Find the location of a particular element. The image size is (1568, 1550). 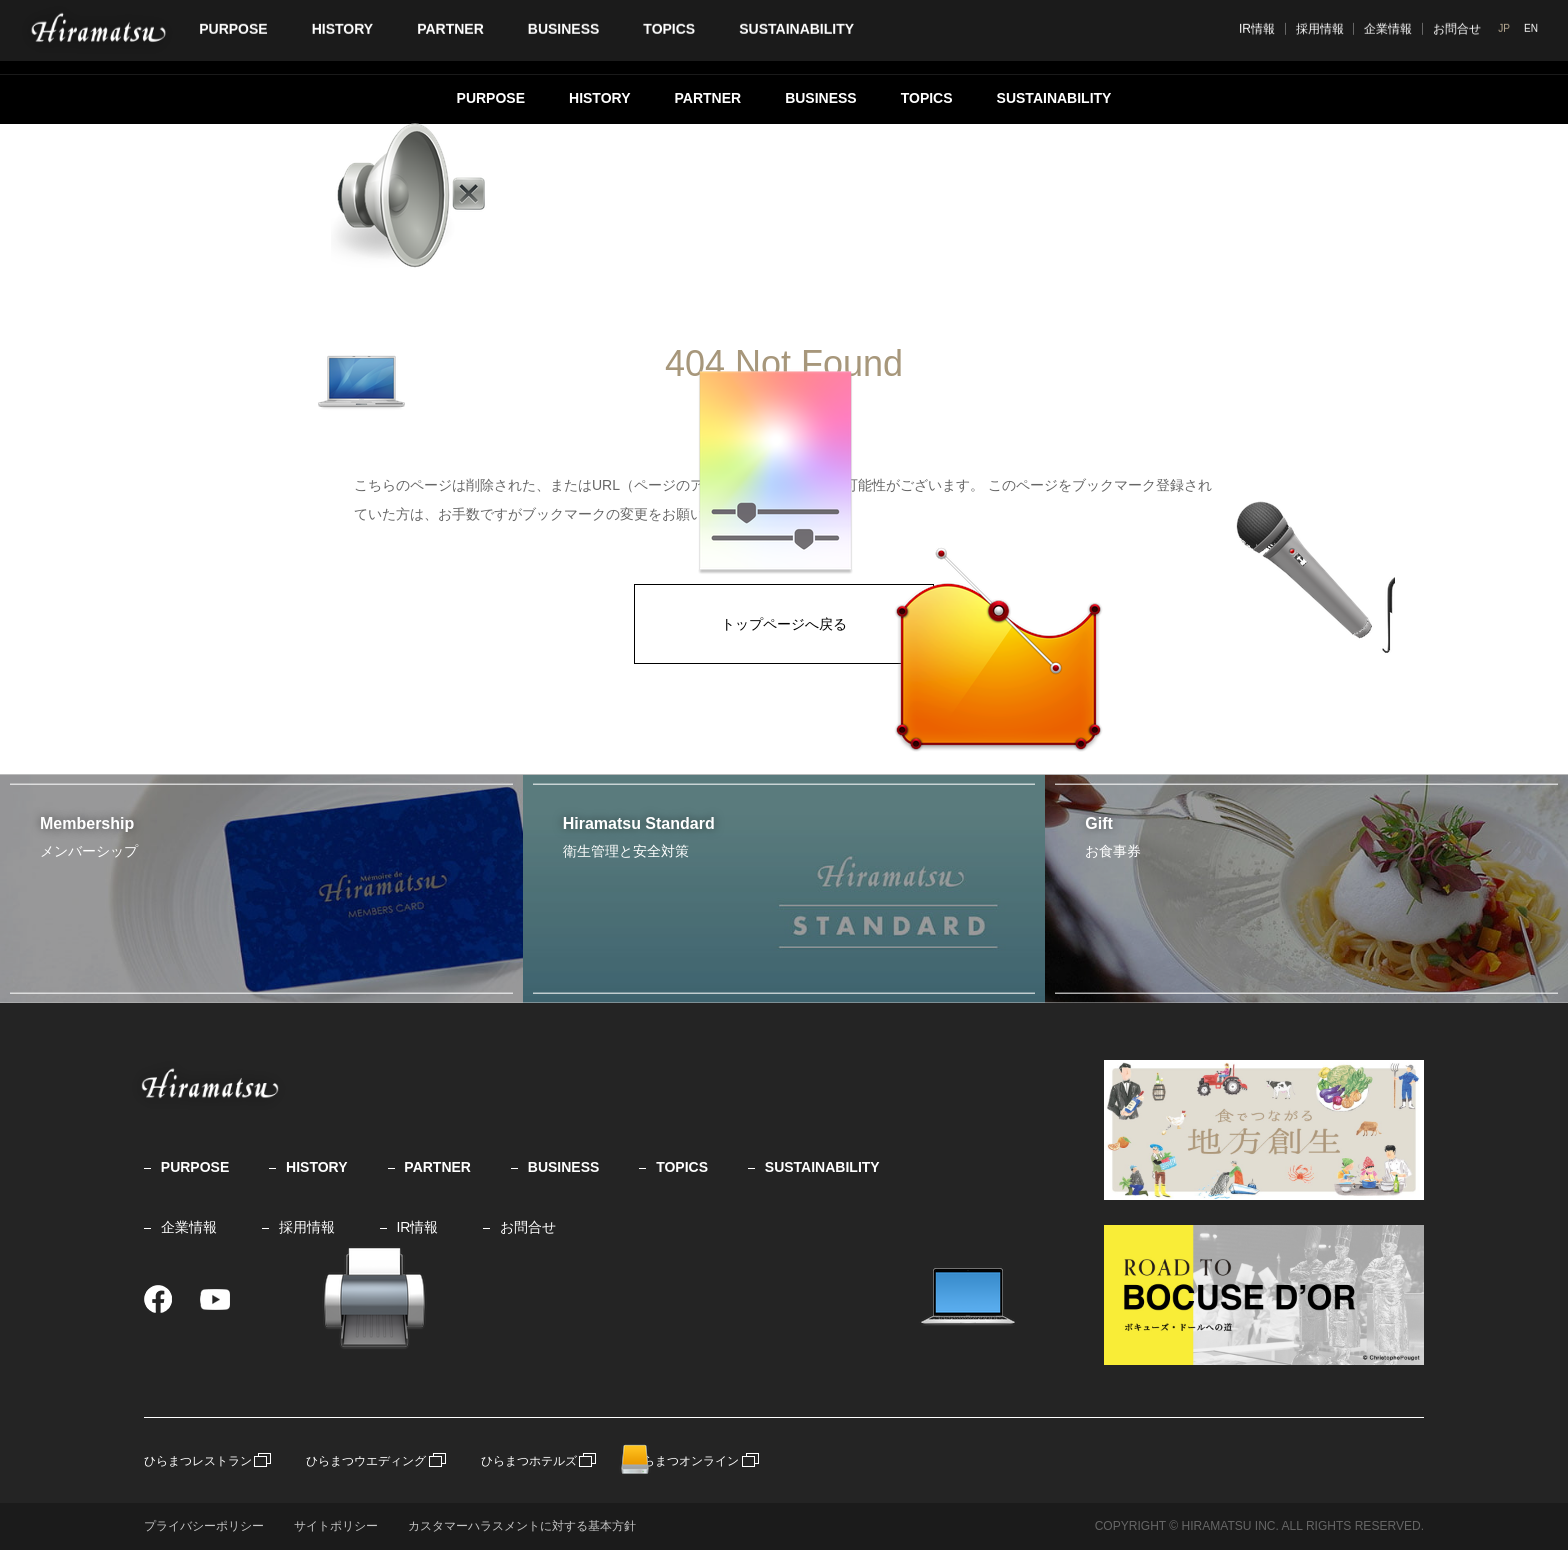

access external storage drives is located at coordinates (635, 1460).